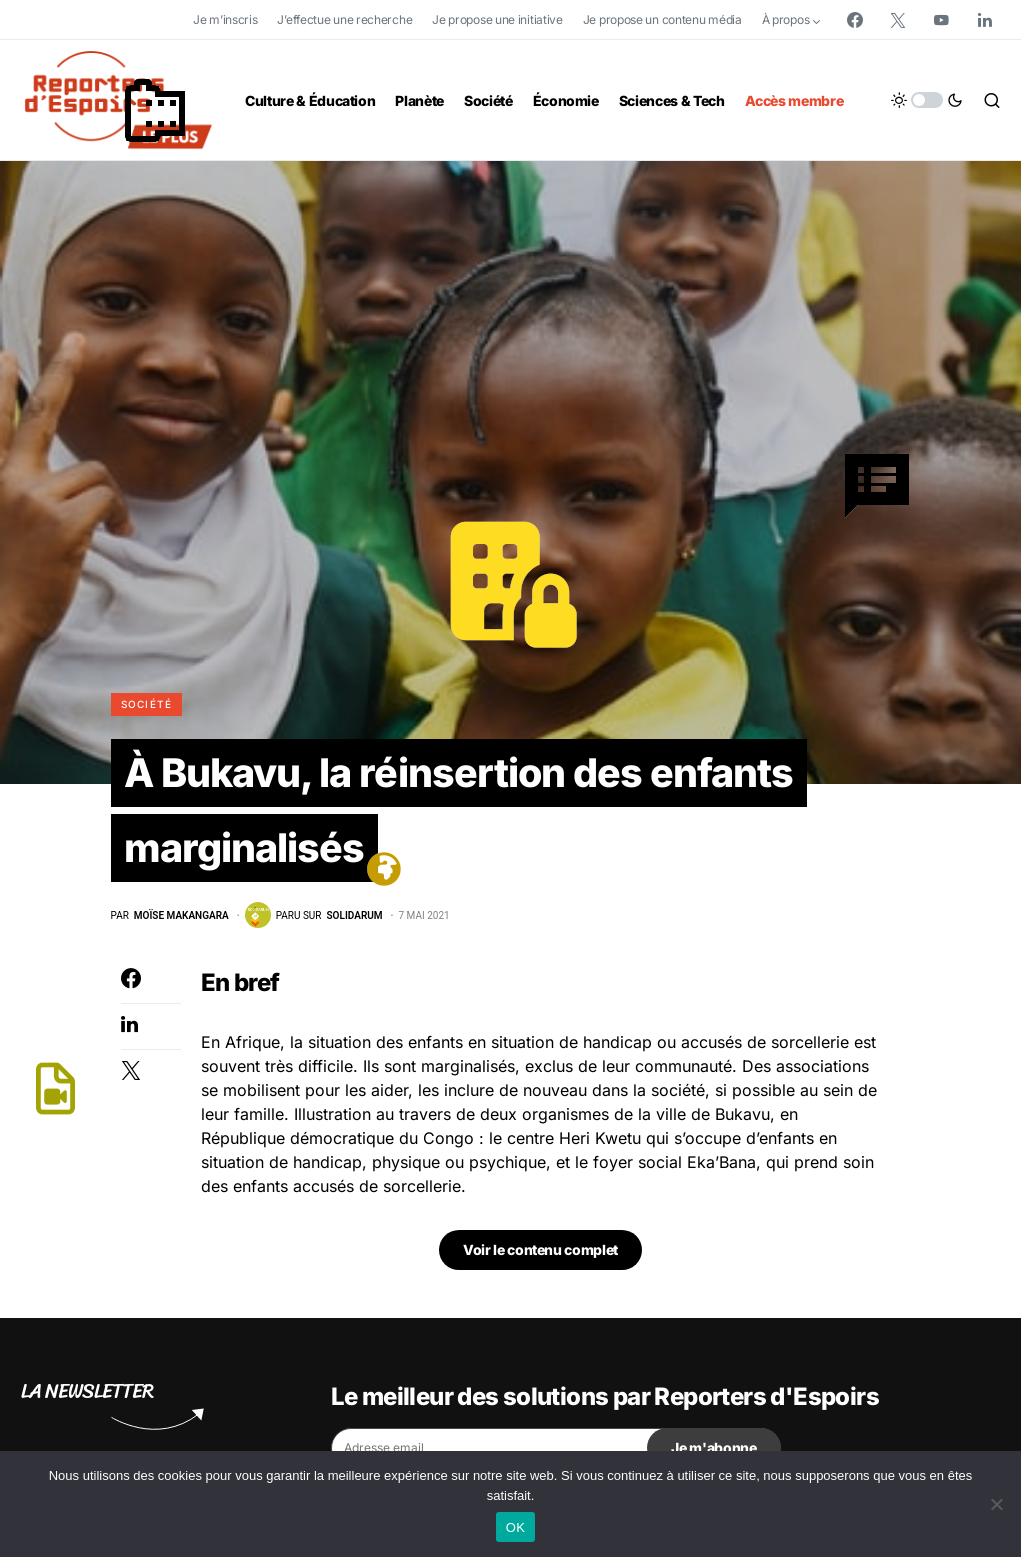 This screenshot has height=1557, width=1021. I want to click on view africa region settings, so click(384, 869).